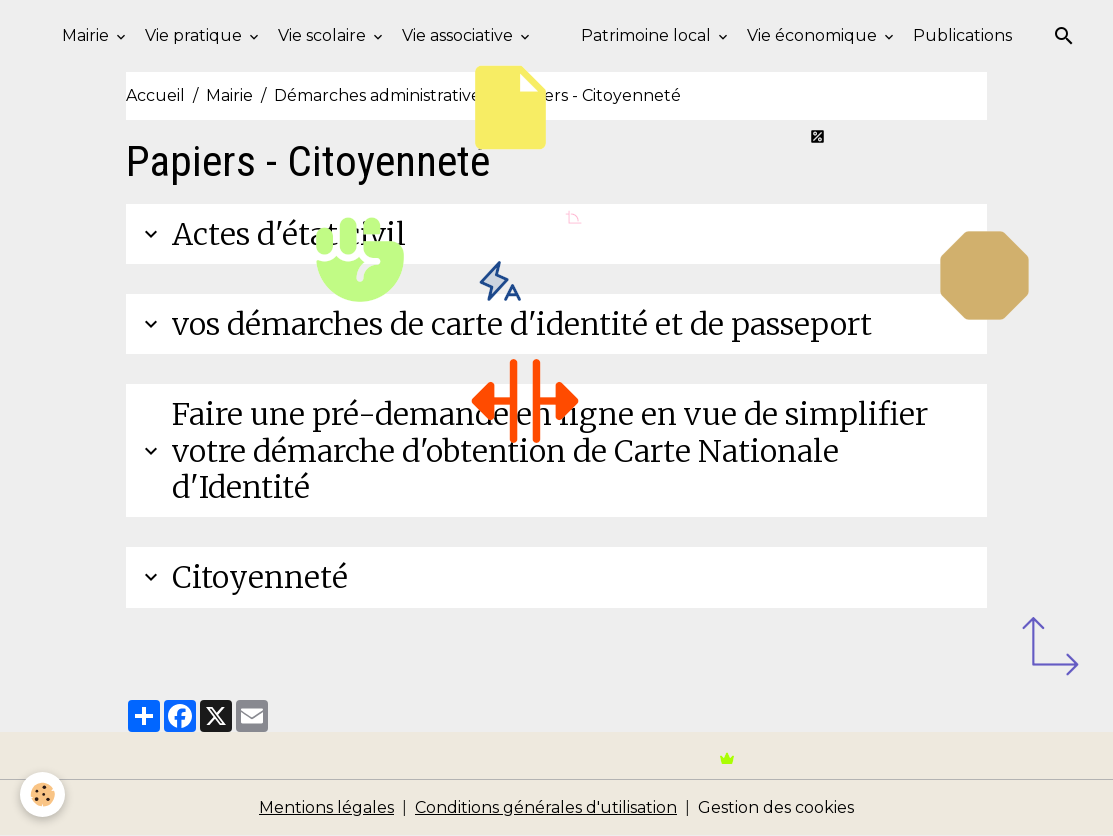 This screenshot has width=1113, height=836. I want to click on indicates a stop or warning state, so click(984, 275).